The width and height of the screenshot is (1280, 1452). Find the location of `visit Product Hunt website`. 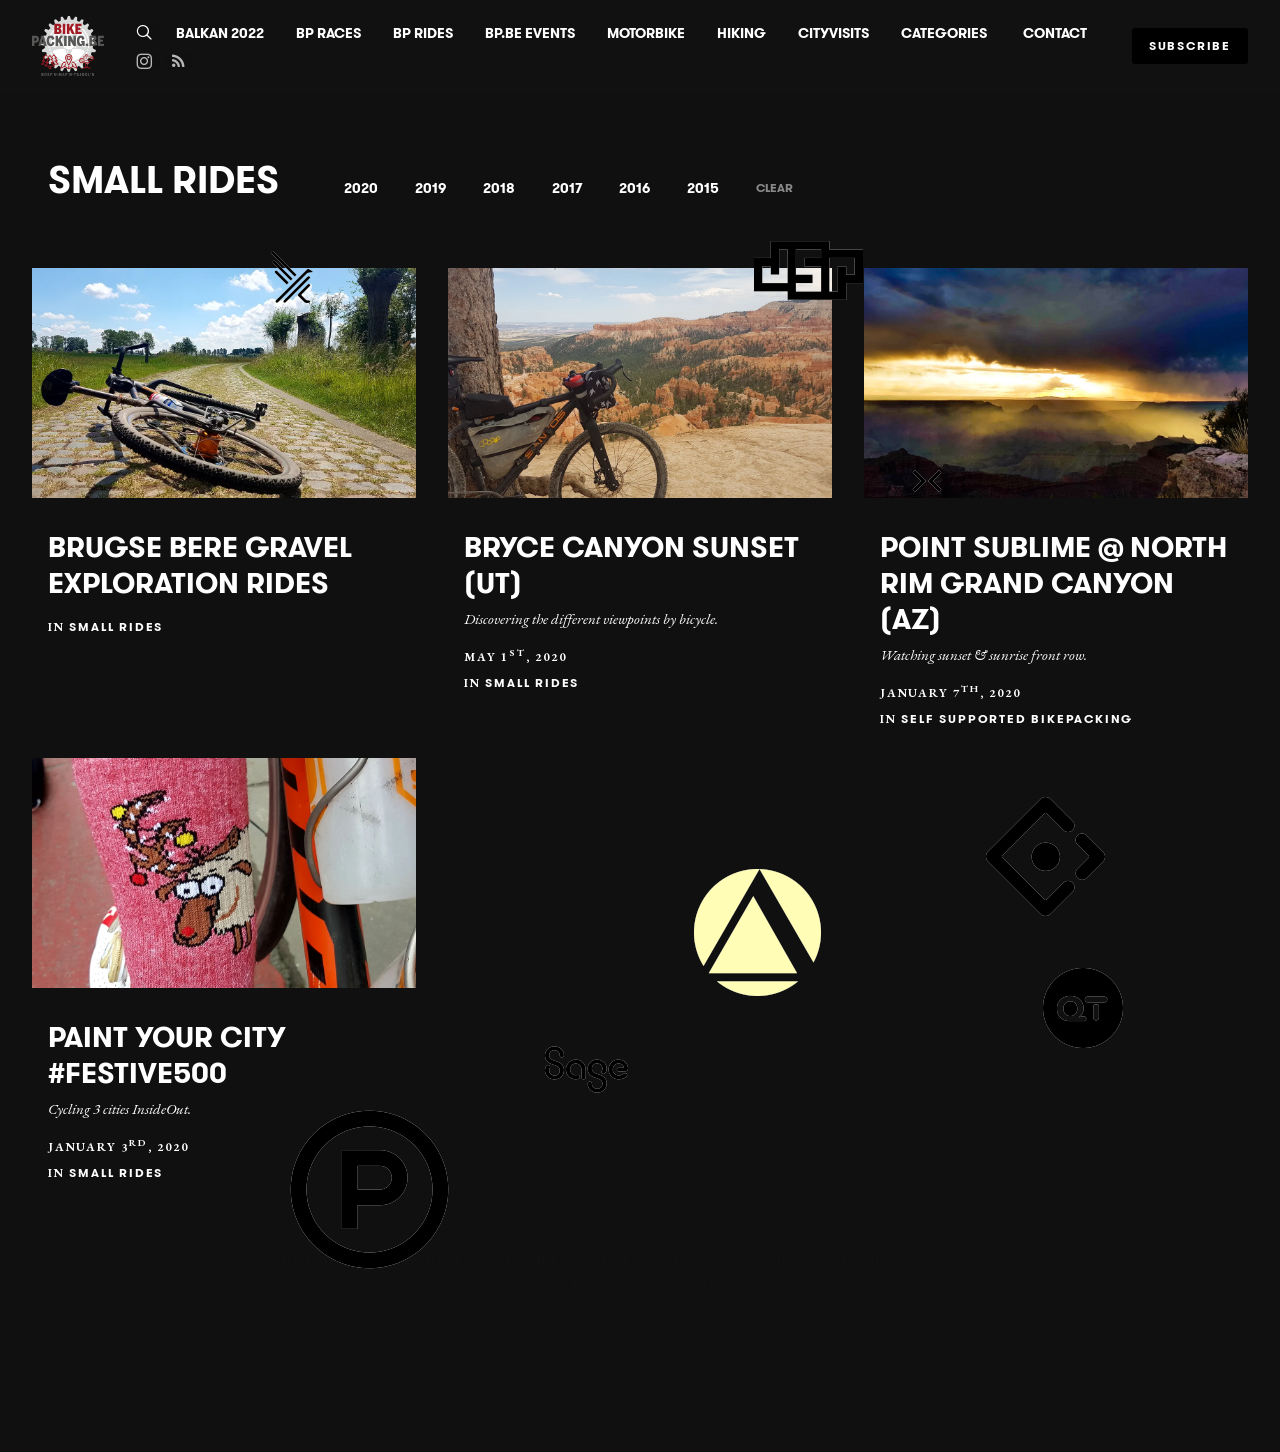

visit Product Hunt website is located at coordinates (369, 1189).